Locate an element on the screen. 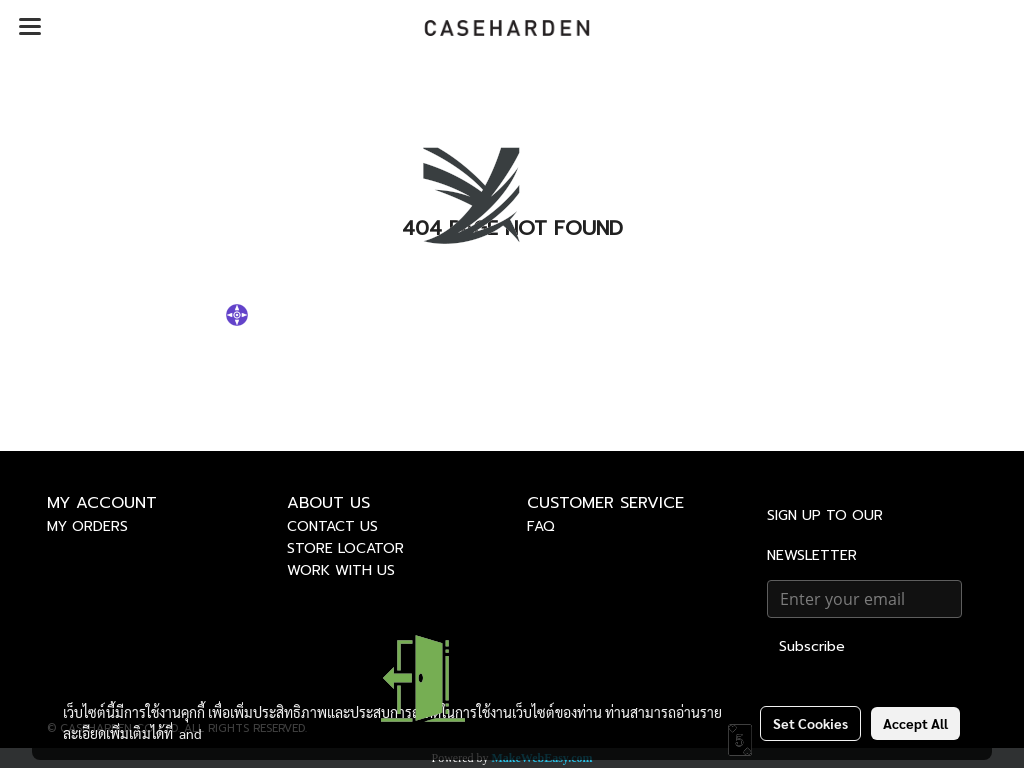 This screenshot has width=1024, height=768. five of hearts playing card is located at coordinates (740, 740).